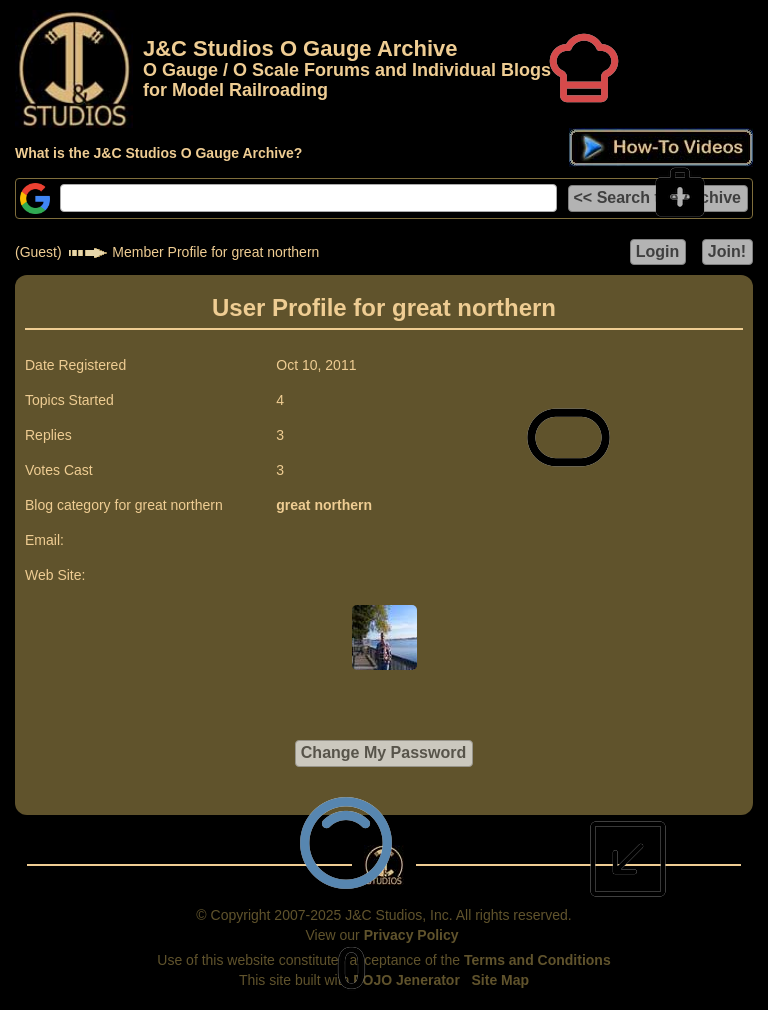 This screenshot has width=768, height=1010. I want to click on access medical or health services, so click(680, 192).